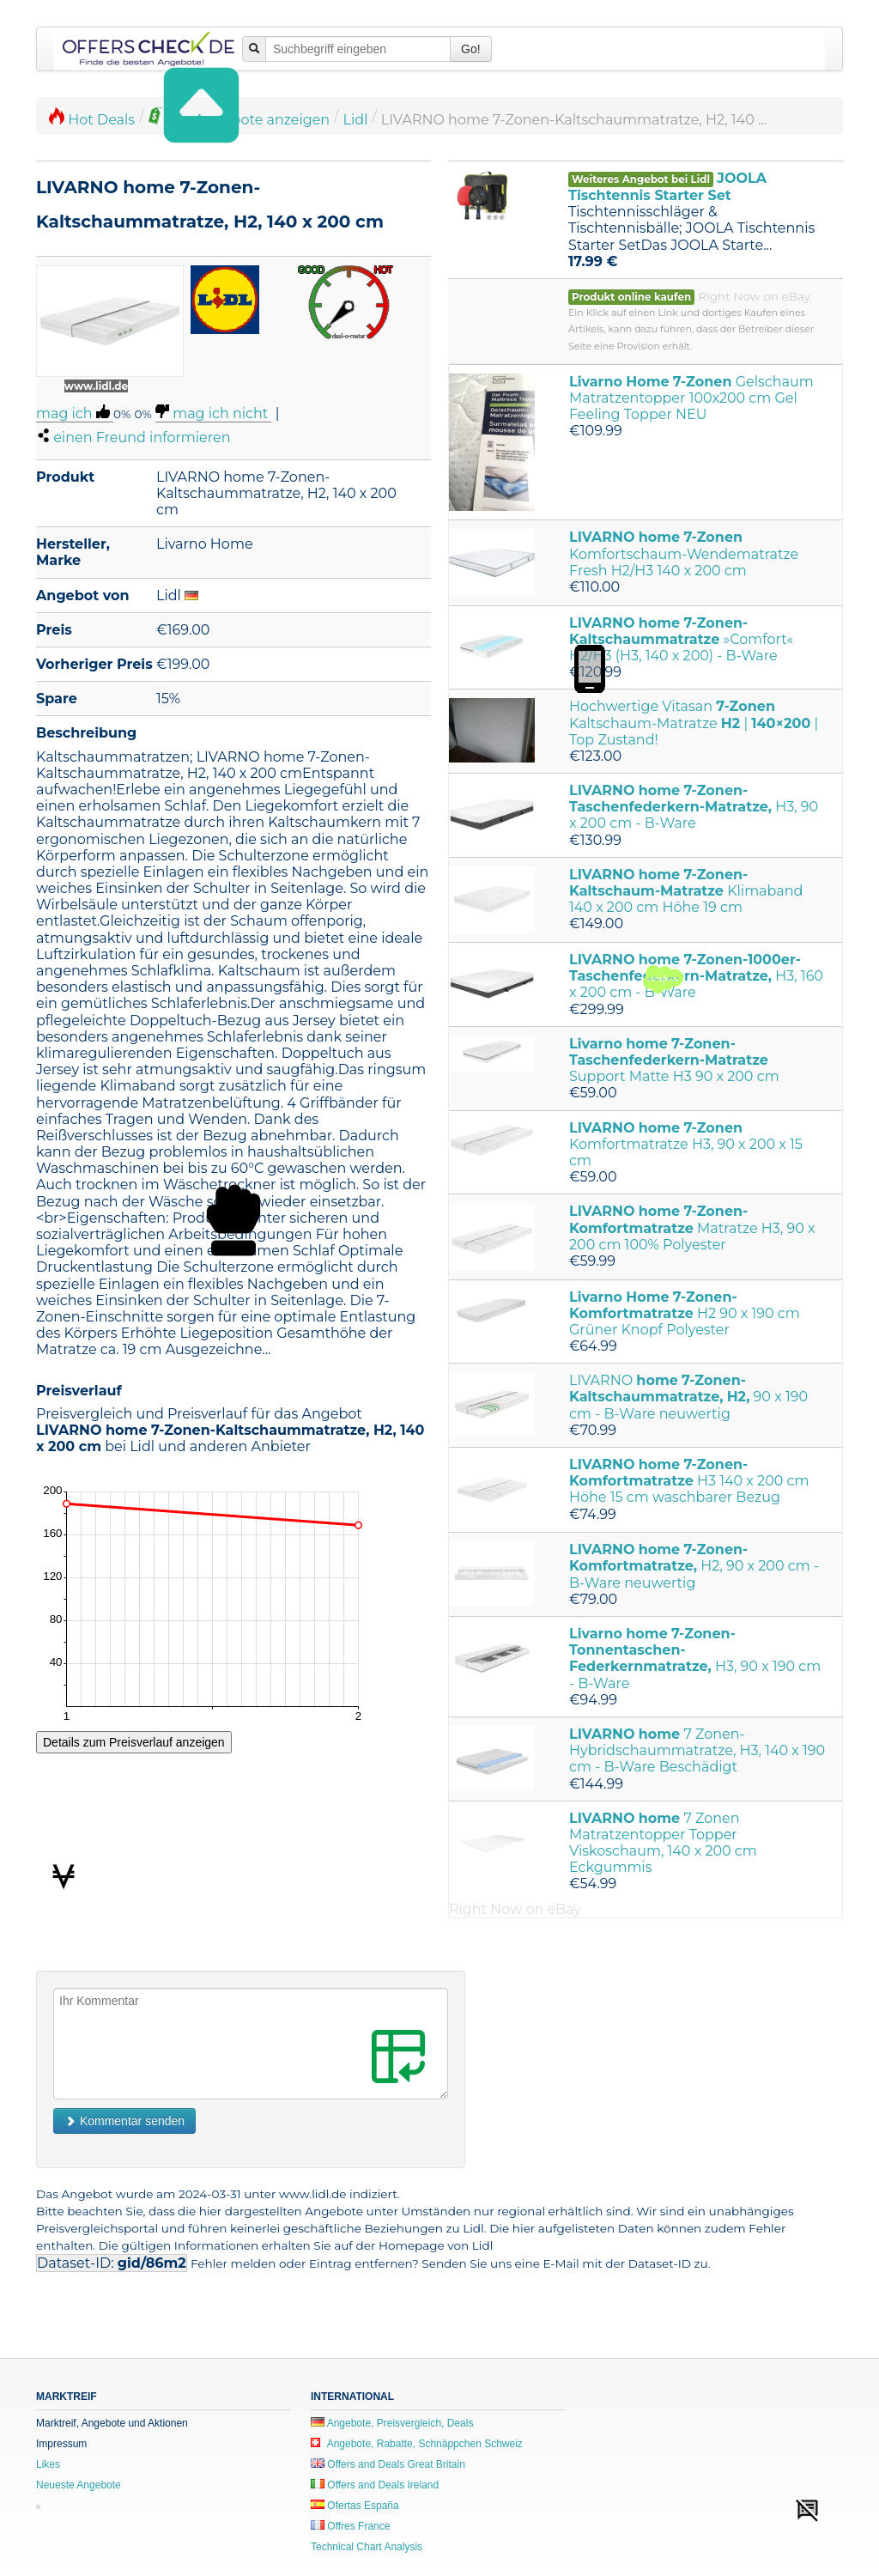 This screenshot has width=879, height=2576. What do you see at coordinates (808, 2510) in the screenshot?
I see `mute or disable speaker notes` at bounding box center [808, 2510].